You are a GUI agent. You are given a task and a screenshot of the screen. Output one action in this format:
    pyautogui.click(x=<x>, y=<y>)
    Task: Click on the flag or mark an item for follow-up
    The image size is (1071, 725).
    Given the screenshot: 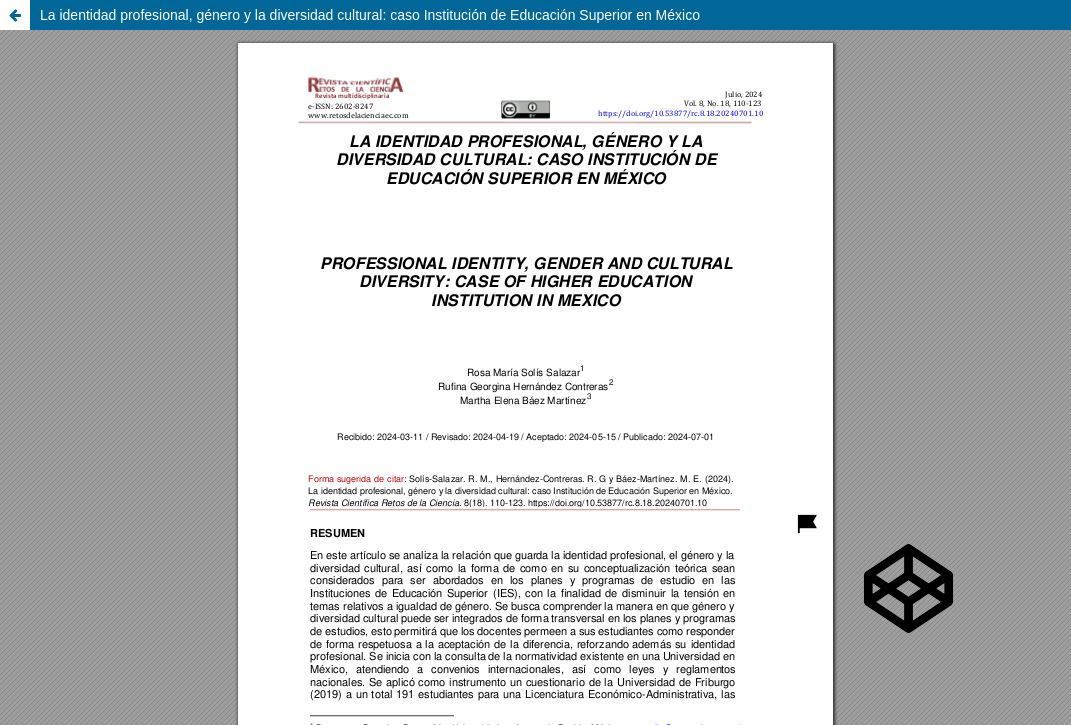 What is the action you would take?
    pyautogui.click(x=807, y=523)
    